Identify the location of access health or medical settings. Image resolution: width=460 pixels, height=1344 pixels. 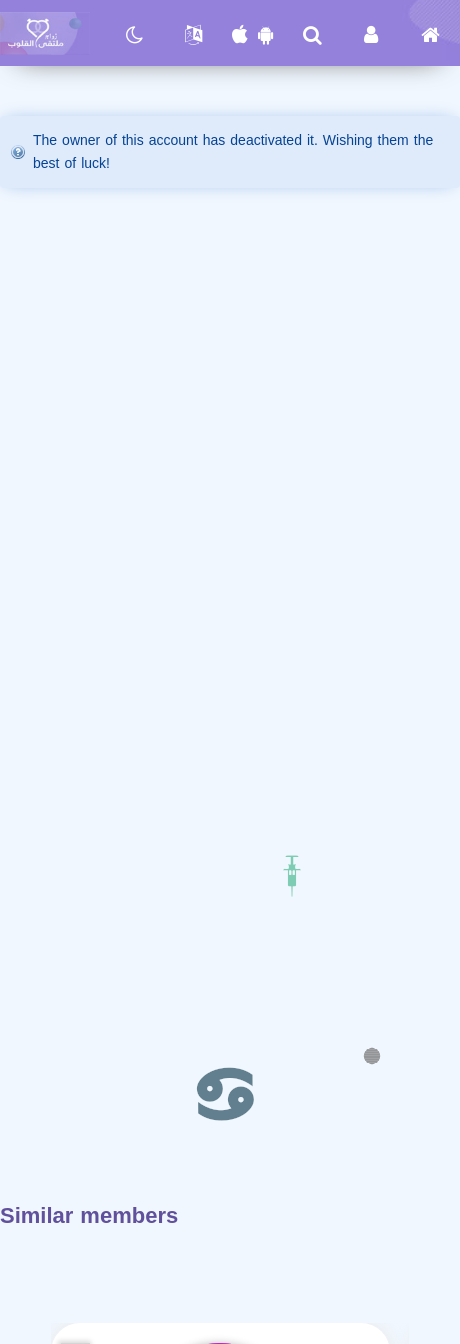
(292, 876).